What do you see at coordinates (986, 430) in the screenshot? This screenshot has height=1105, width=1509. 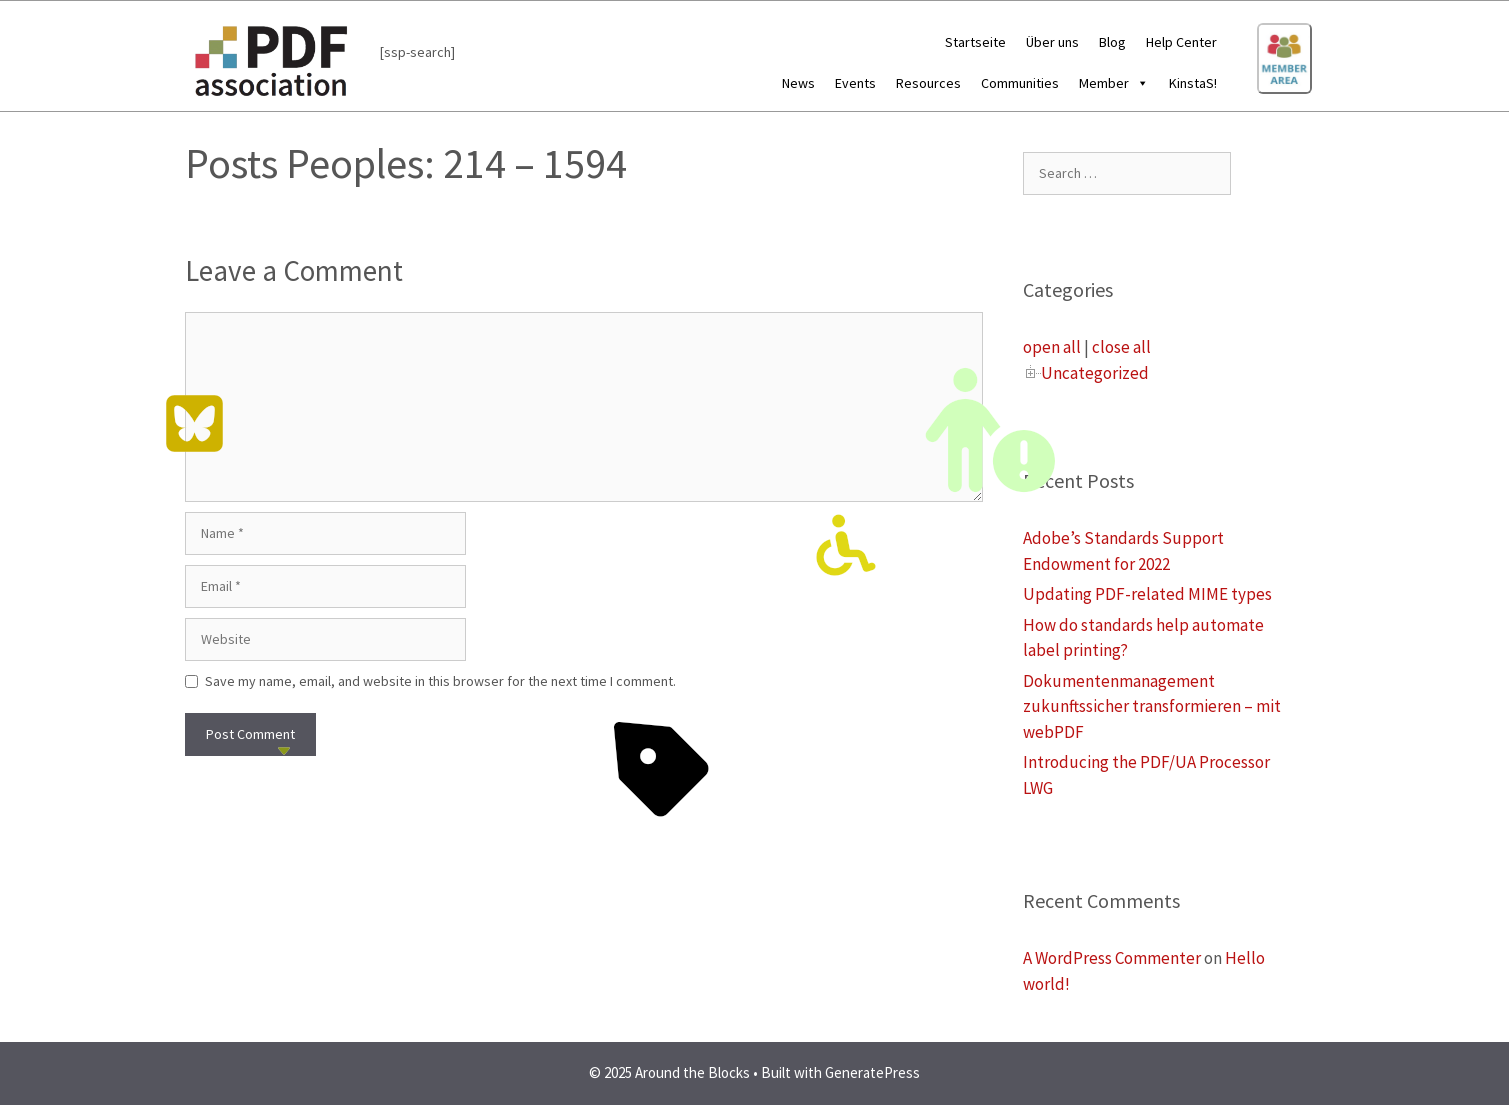 I see `user account requires attention` at bounding box center [986, 430].